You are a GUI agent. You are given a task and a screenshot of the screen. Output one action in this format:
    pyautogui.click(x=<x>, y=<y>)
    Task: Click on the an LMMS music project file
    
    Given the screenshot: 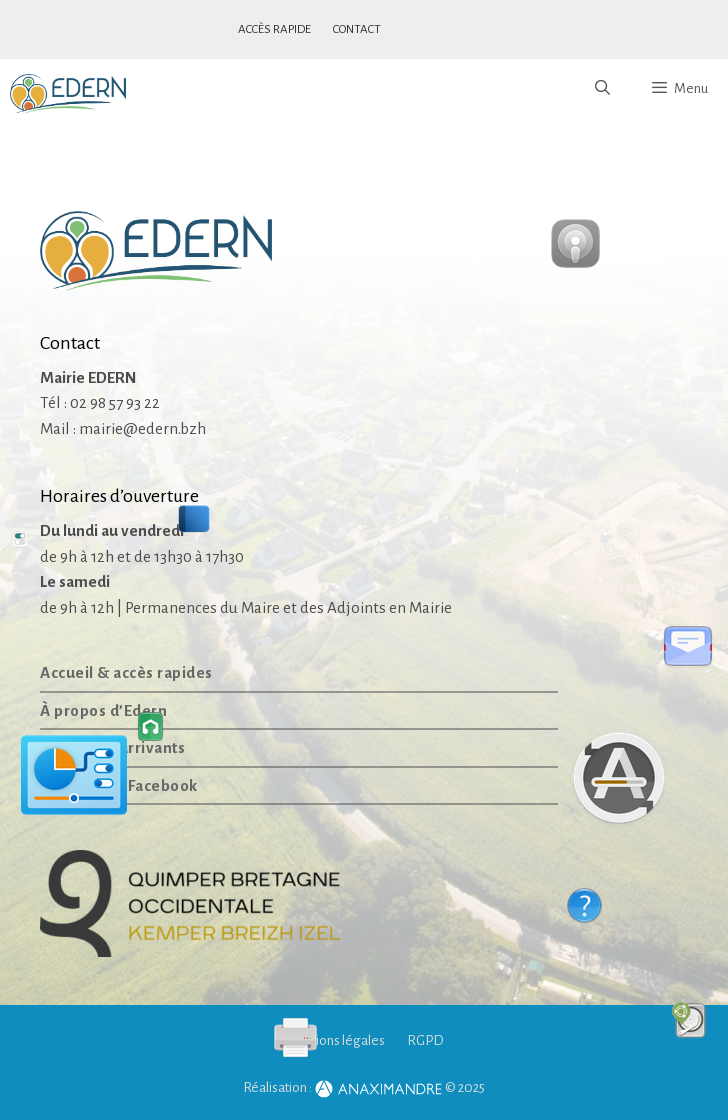 What is the action you would take?
    pyautogui.click(x=150, y=726)
    